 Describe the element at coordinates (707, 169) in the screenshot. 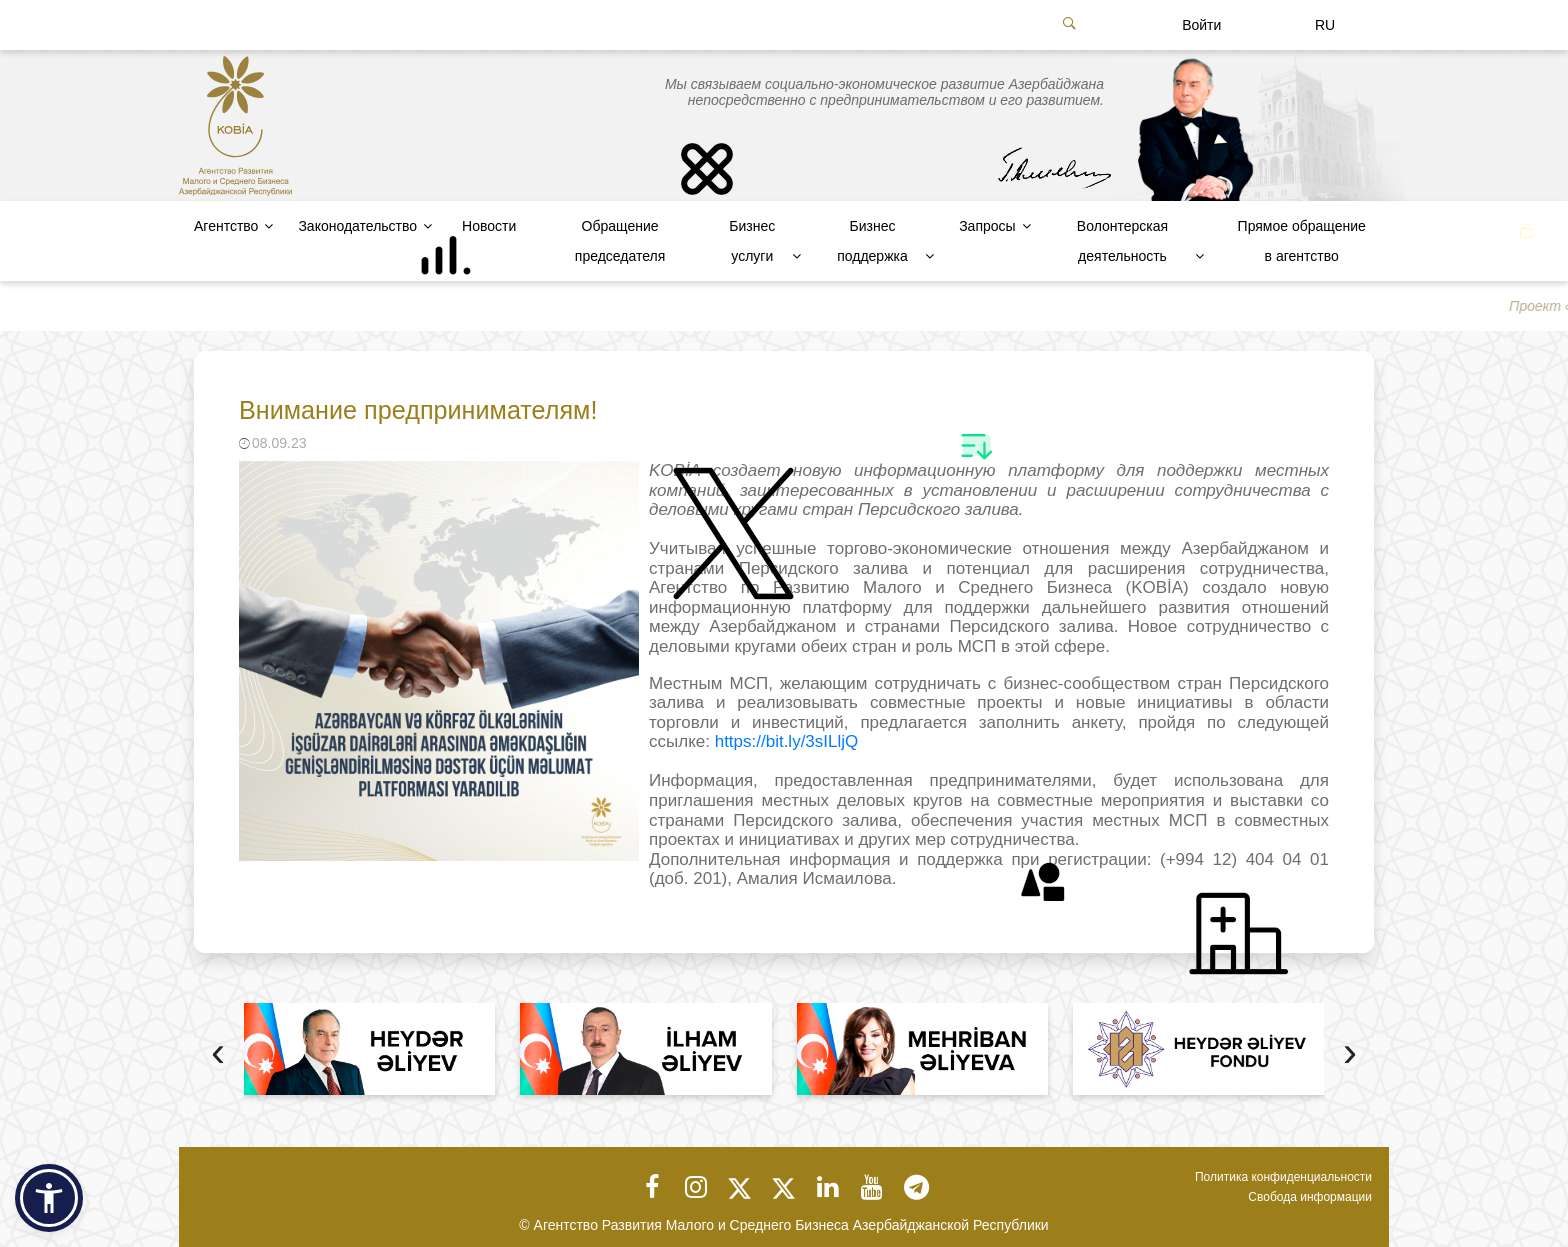

I see `access first aid or medical help options` at that location.